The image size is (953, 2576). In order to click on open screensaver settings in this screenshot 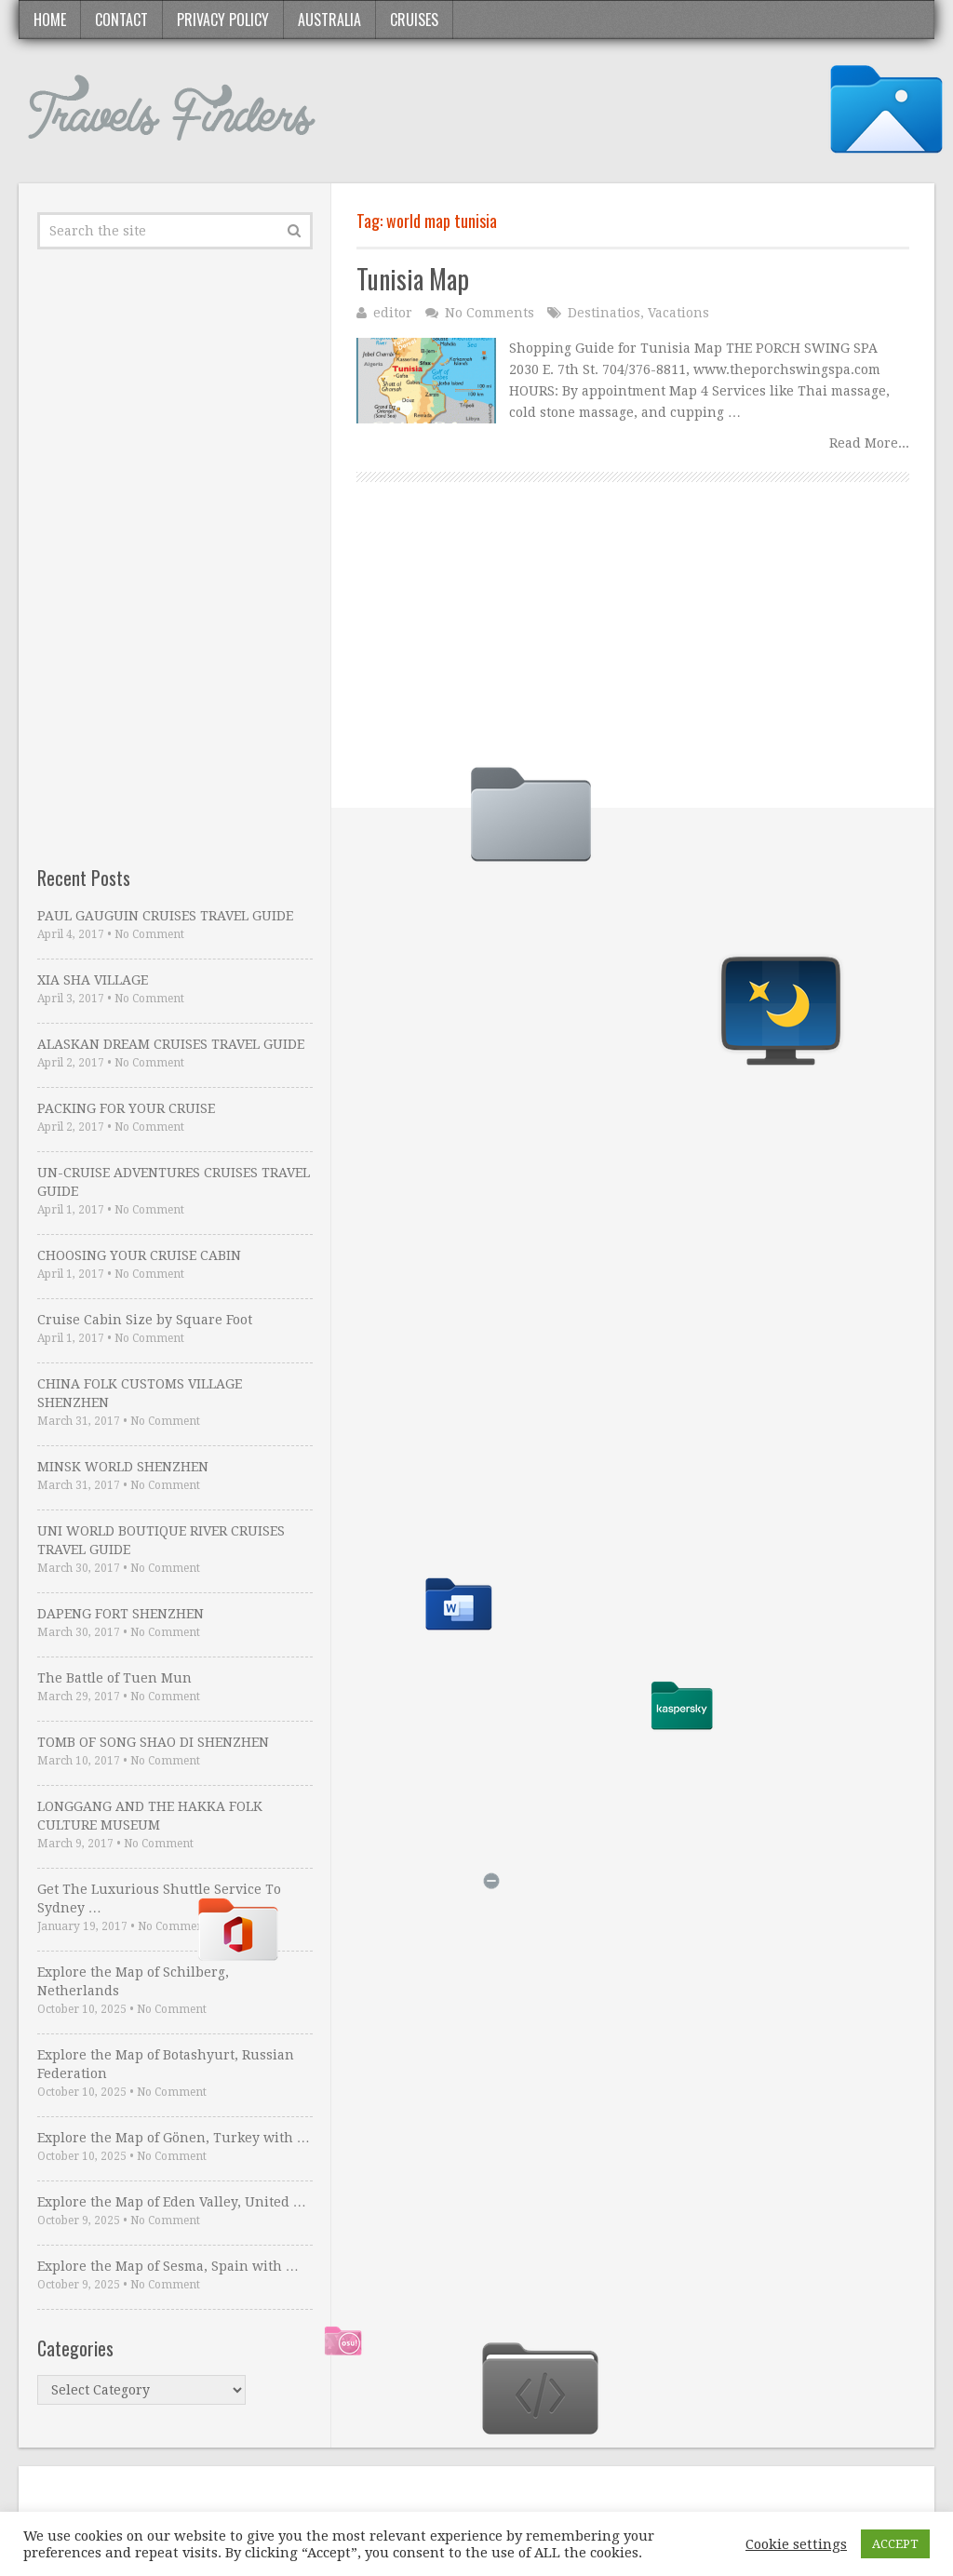, I will do `click(781, 1010)`.